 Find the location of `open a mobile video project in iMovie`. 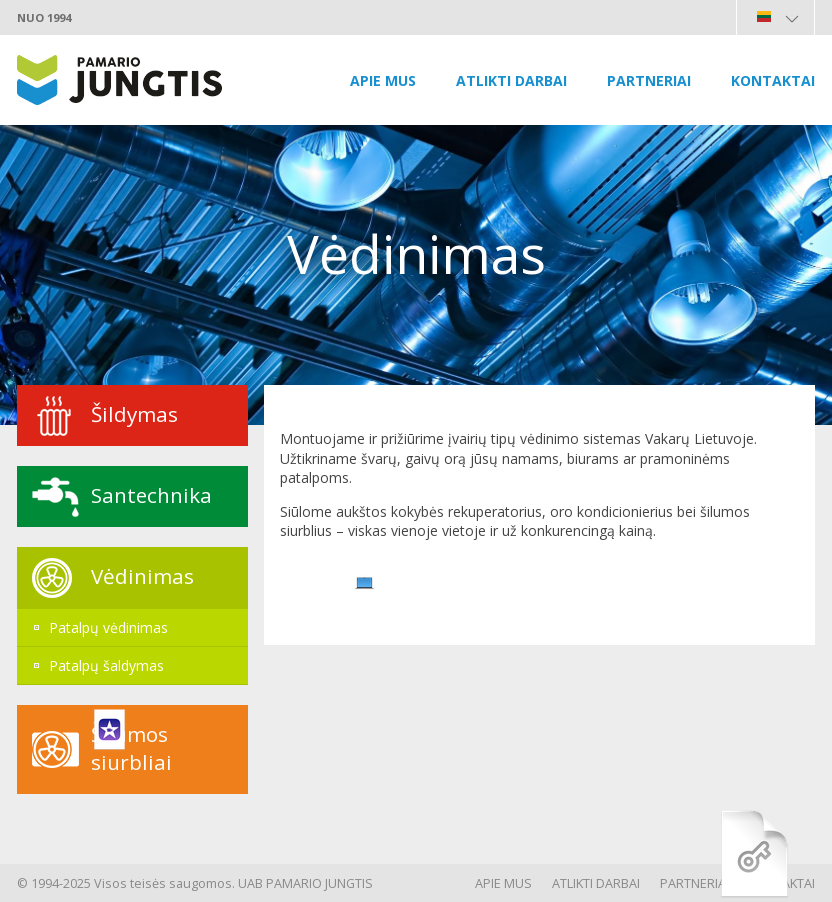

open a mobile video project in iMovie is located at coordinates (109, 730).